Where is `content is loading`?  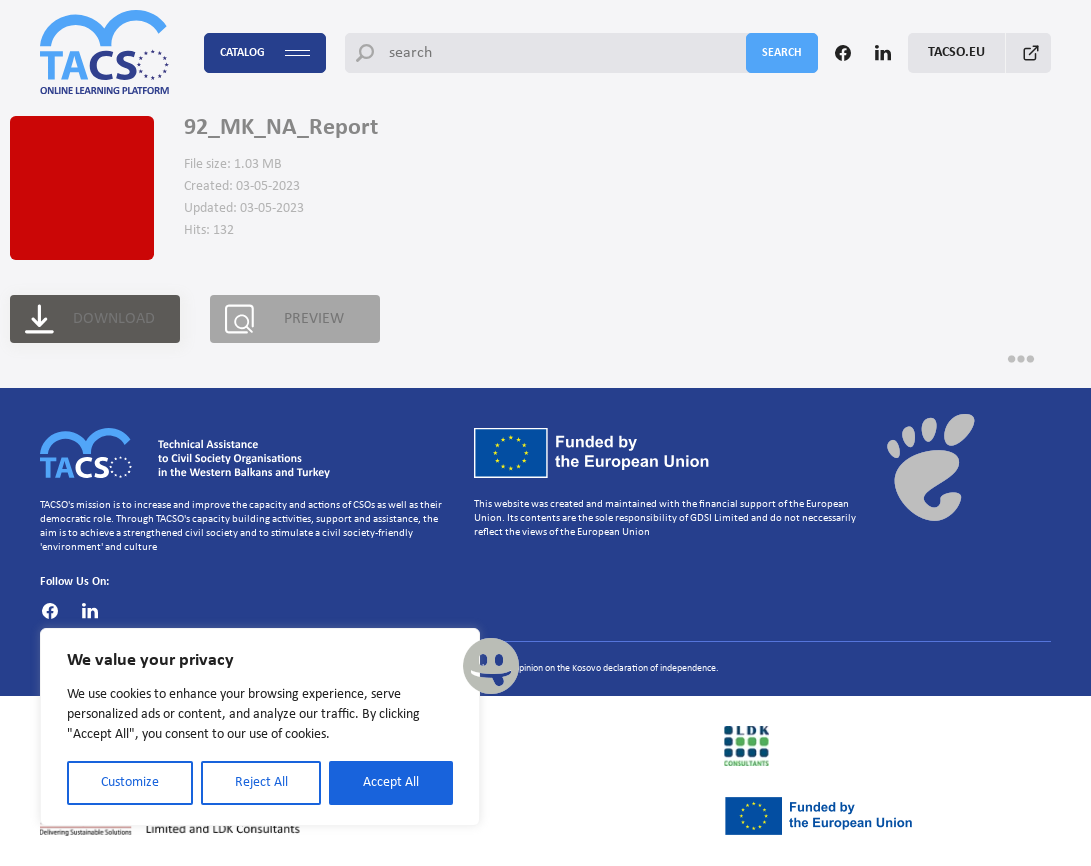
content is loading is located at coordinates (1021, 359).